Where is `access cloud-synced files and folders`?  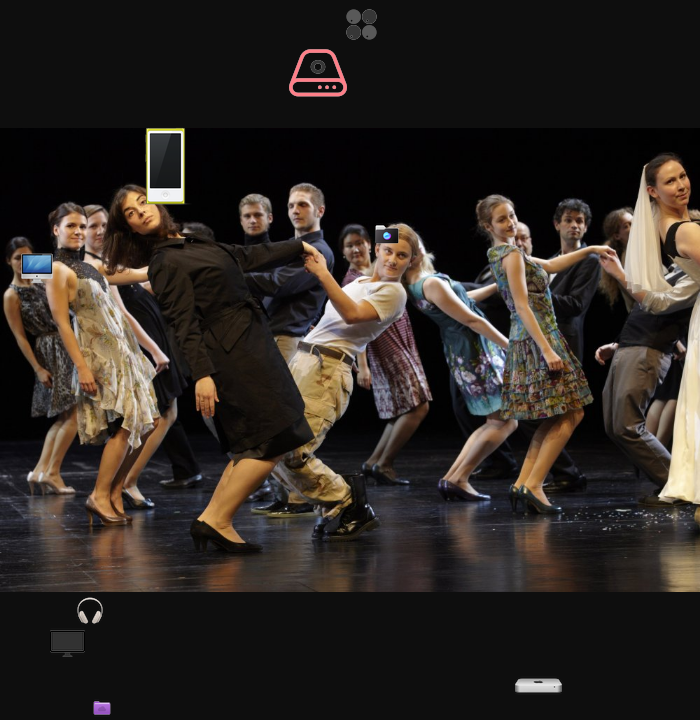
access cloud-synced files and folders is located at coordinates (102, 708).